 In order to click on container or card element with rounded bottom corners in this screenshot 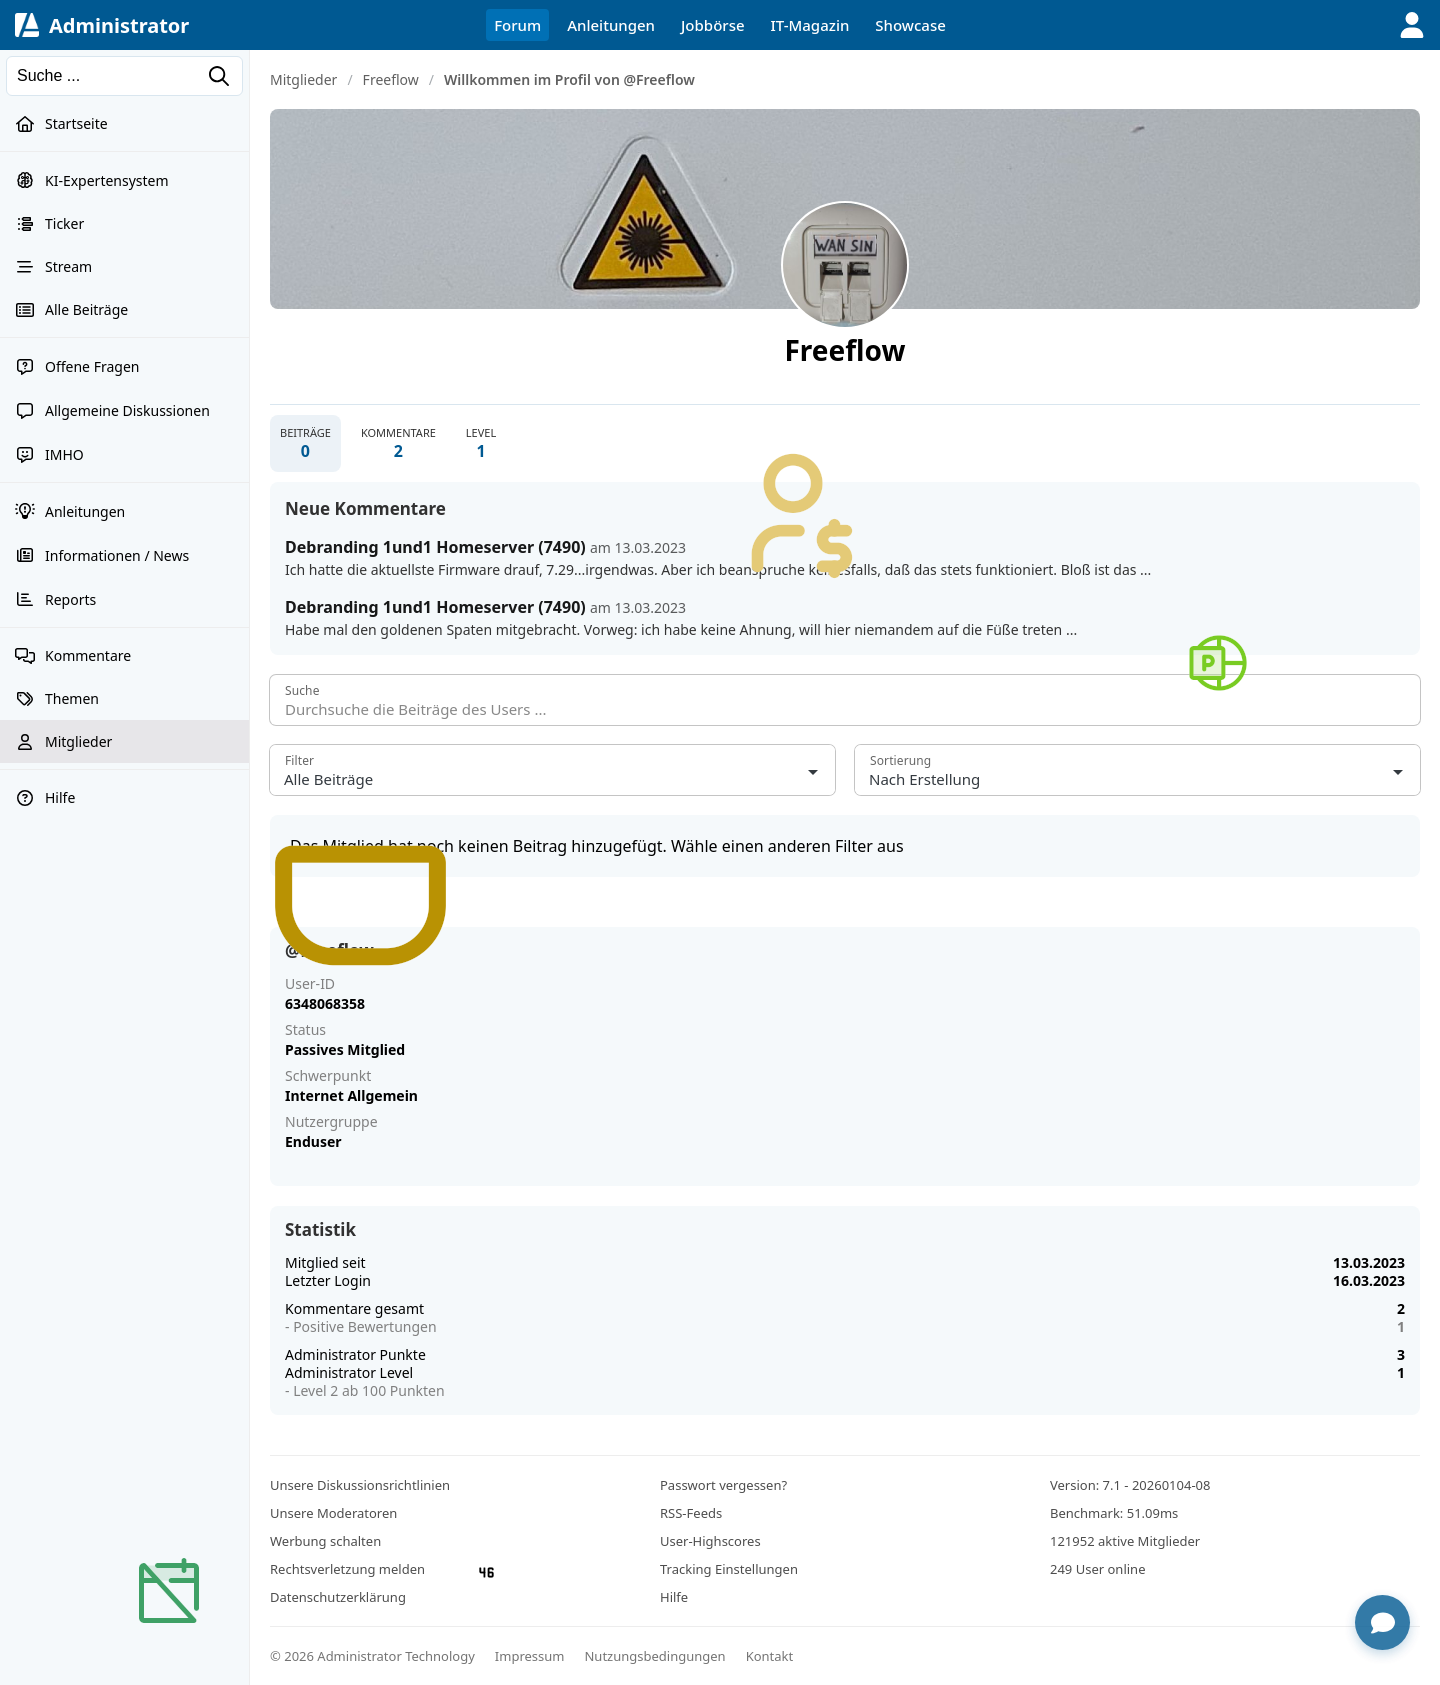, I will do `click(360, 905)`.